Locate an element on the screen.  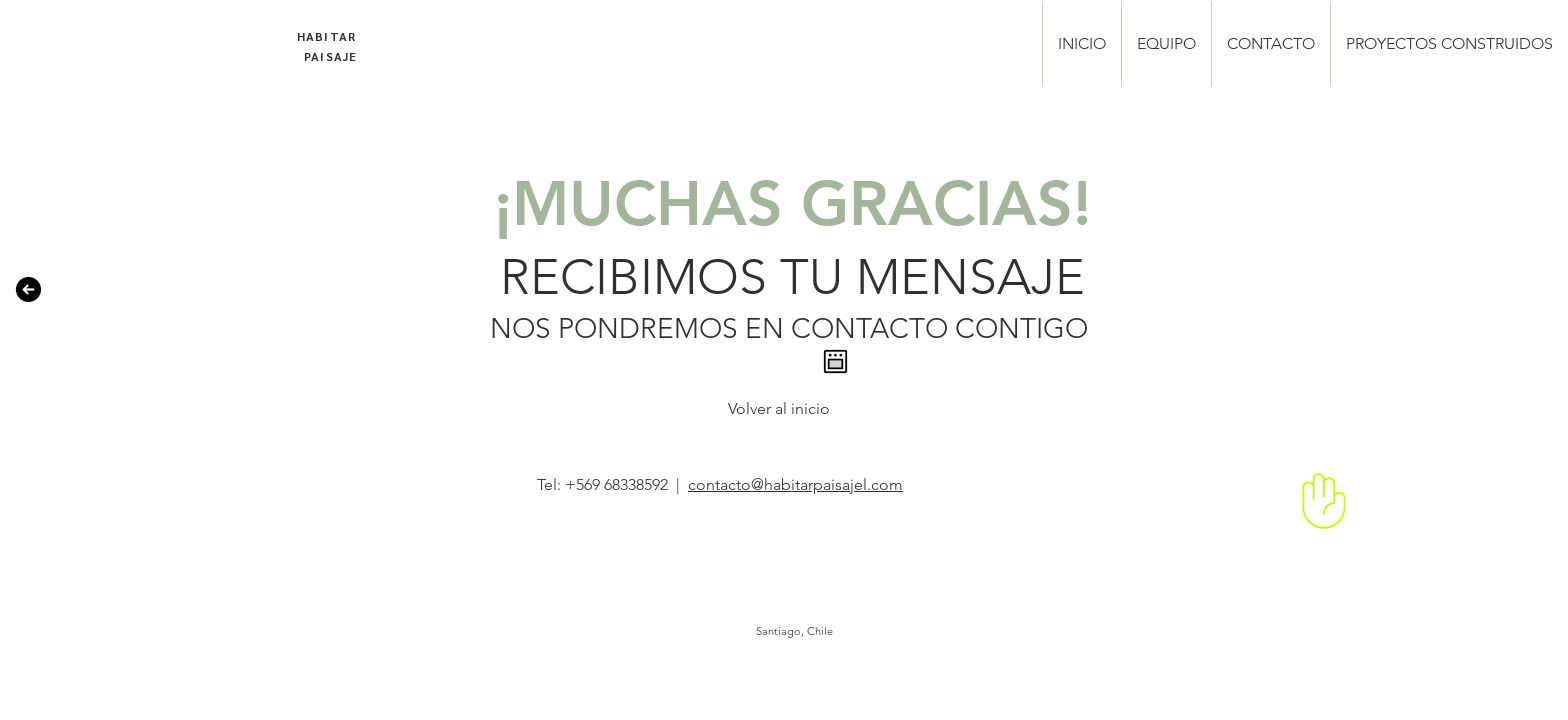
stop or pause an action is located at coordinates (1324, 501).